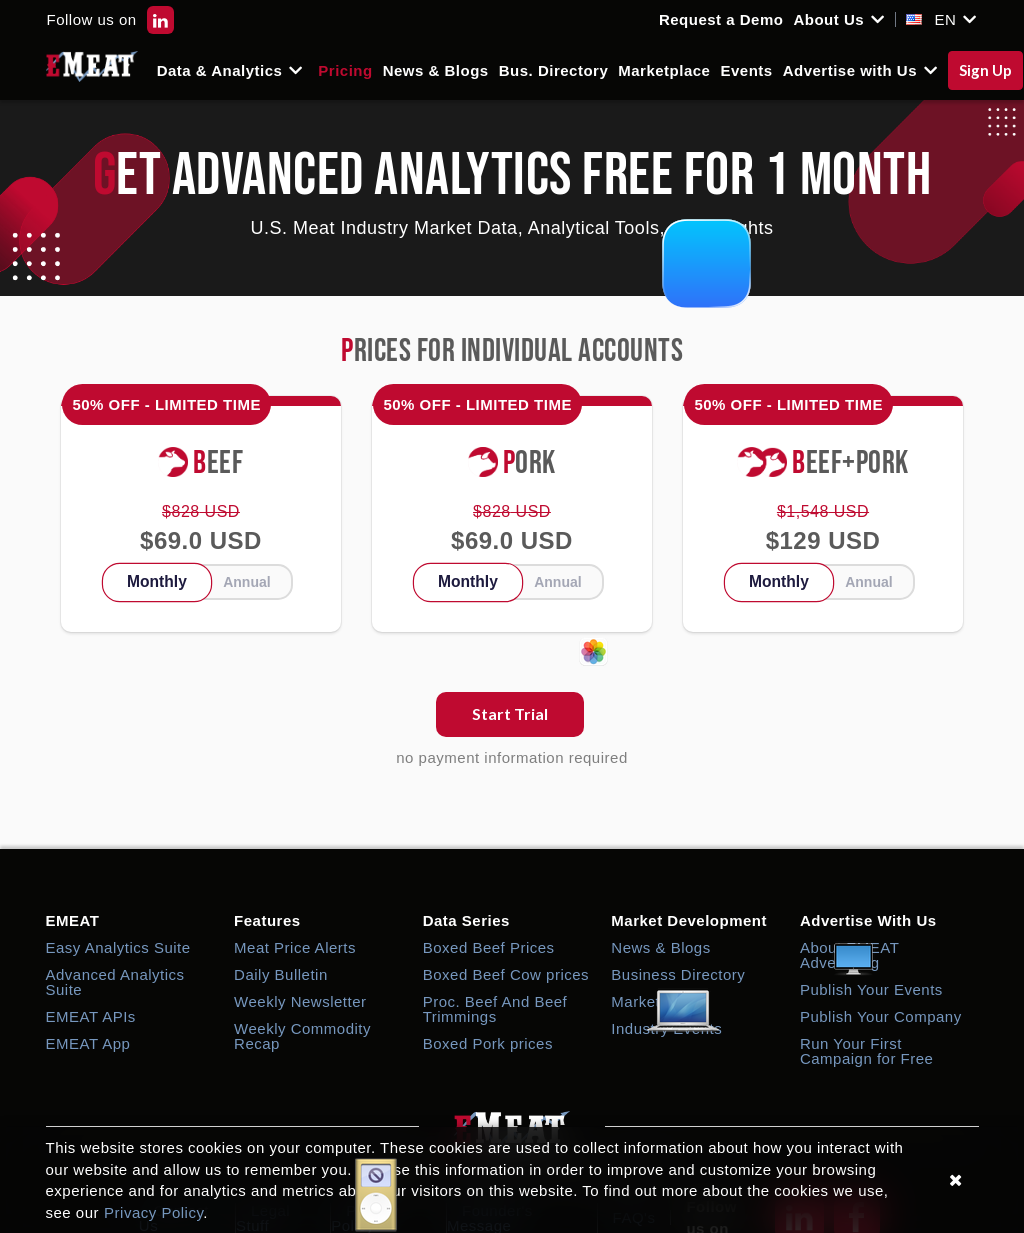 This screenshot has height=1233, width=1024. What do you see at coordinates (706, 263) in the screenshot?
I see `blank app icon template for customization` at bounding box center [706, 263].